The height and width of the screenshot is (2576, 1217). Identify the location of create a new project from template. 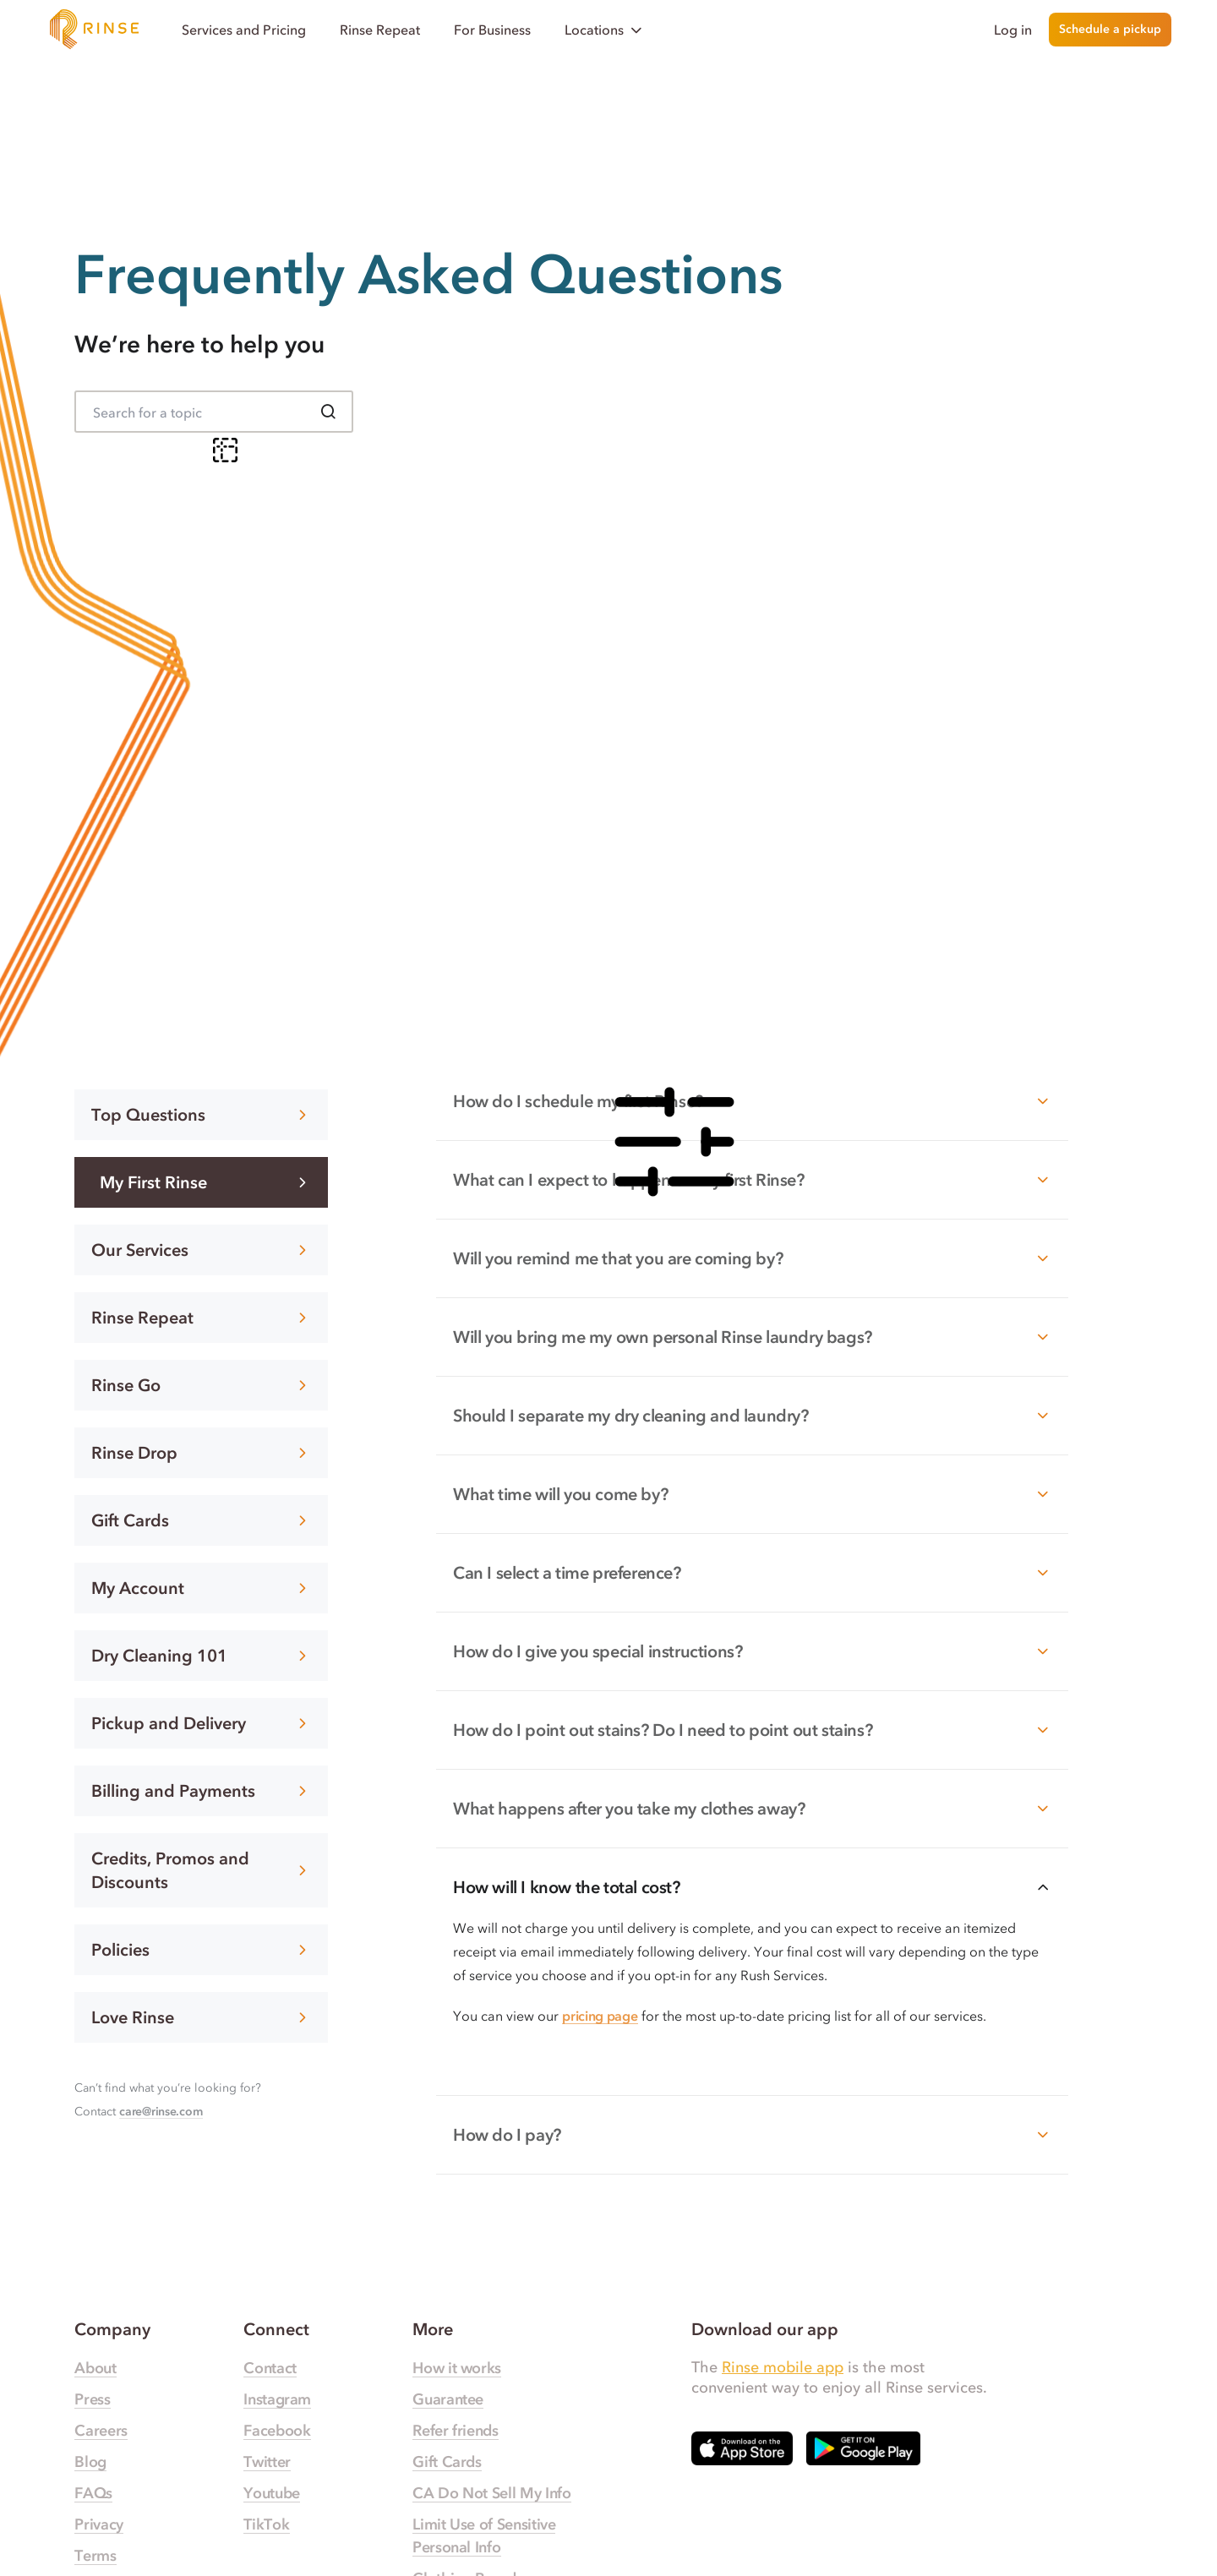
(225, 450).